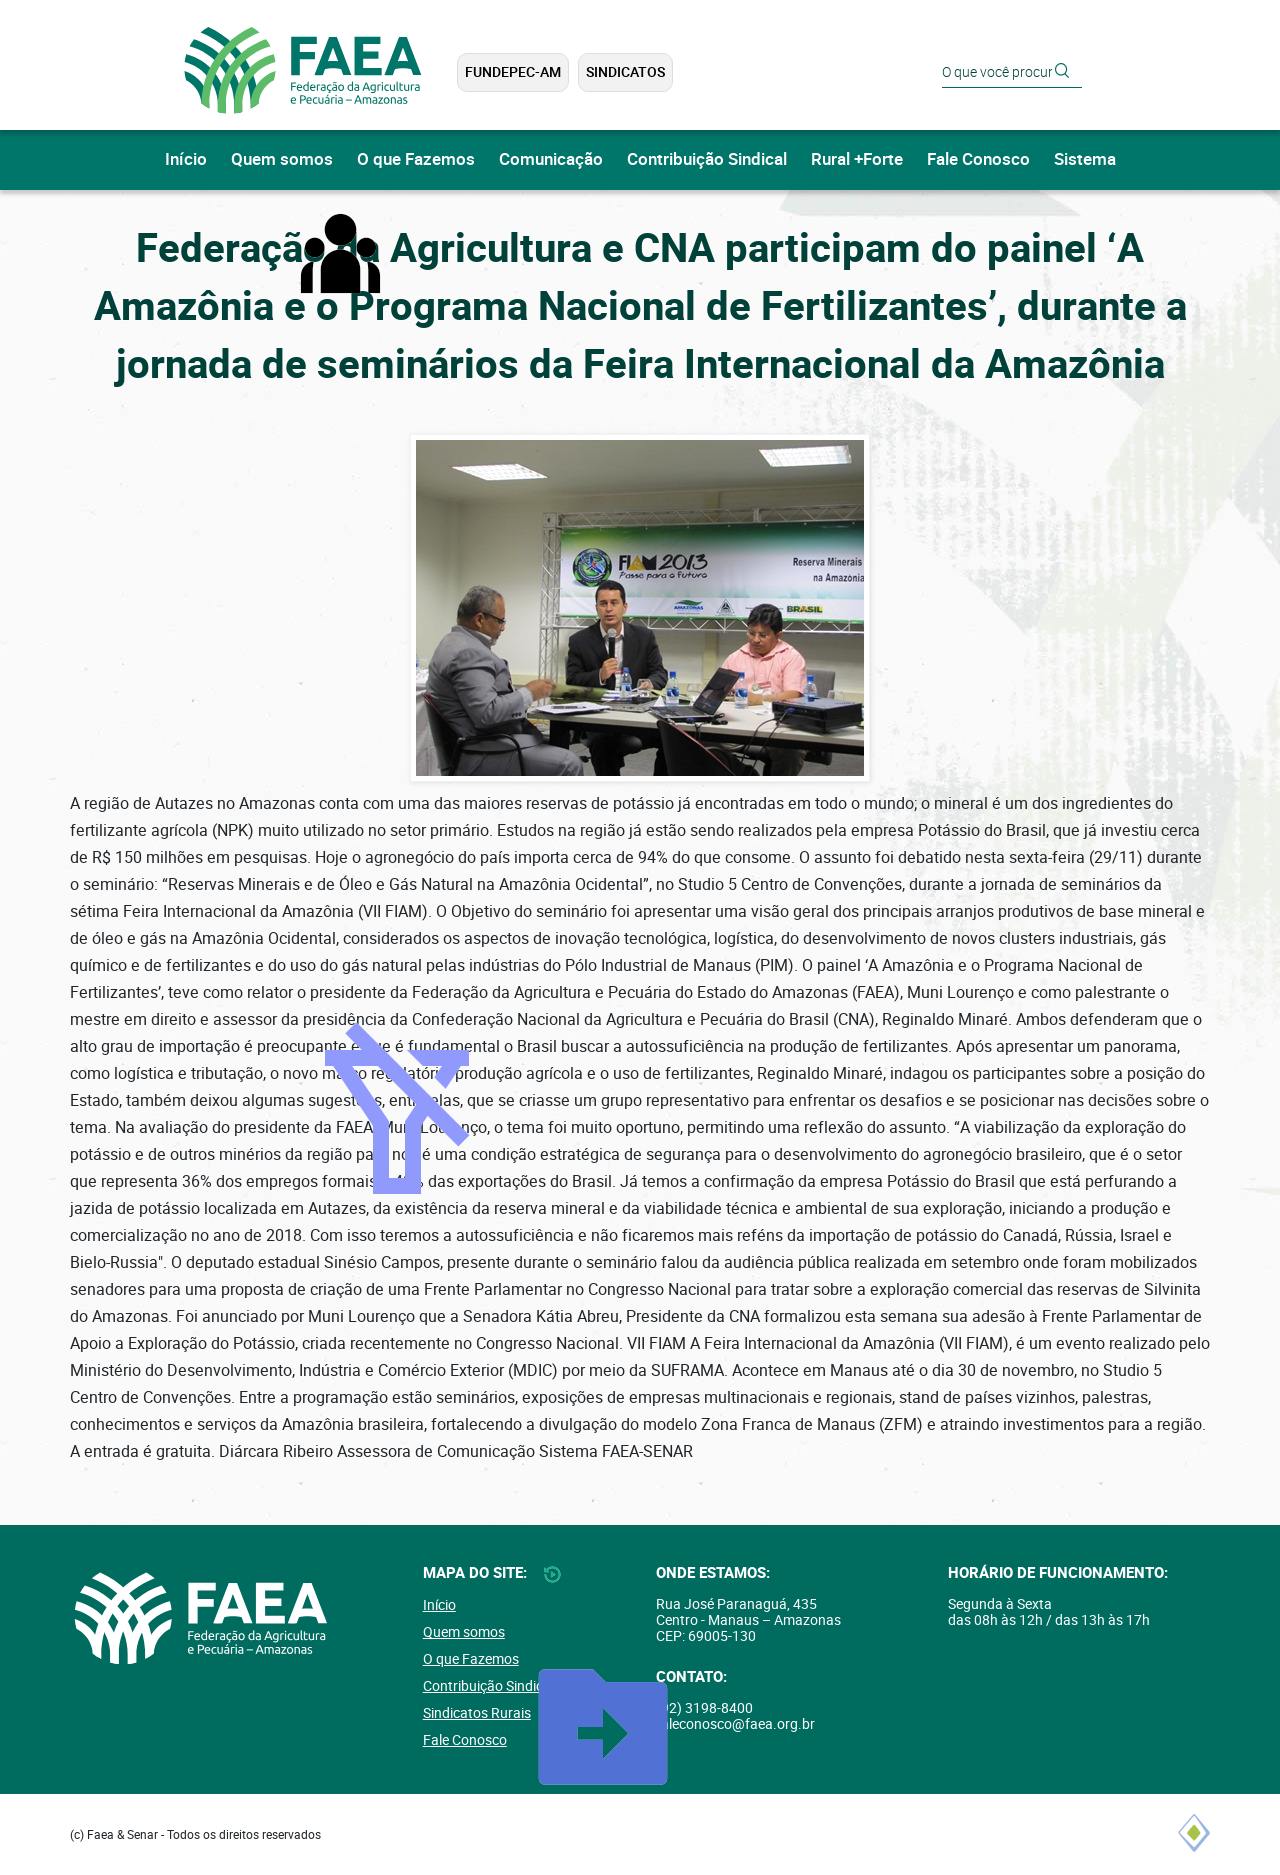 The width and height of the screenshot is (1280, 1875). Describe the element at coordinates (552, 1574) in the screenshot. I see `view memories or flashback content` at that location.